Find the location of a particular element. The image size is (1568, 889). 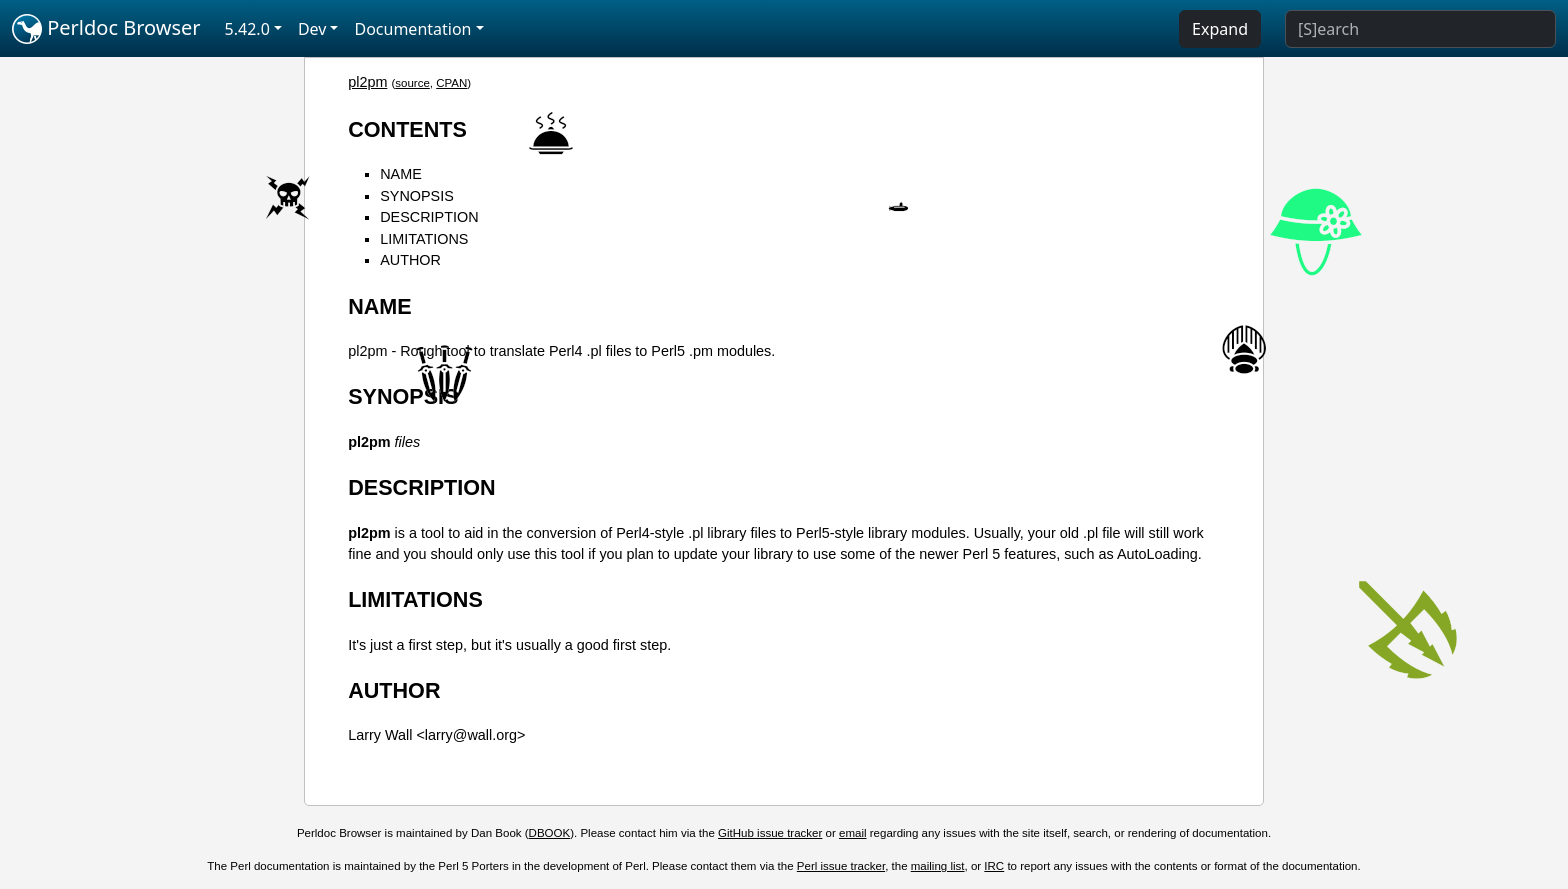

select a flower hat accessory for your character is located at coordinates (1316, 232).